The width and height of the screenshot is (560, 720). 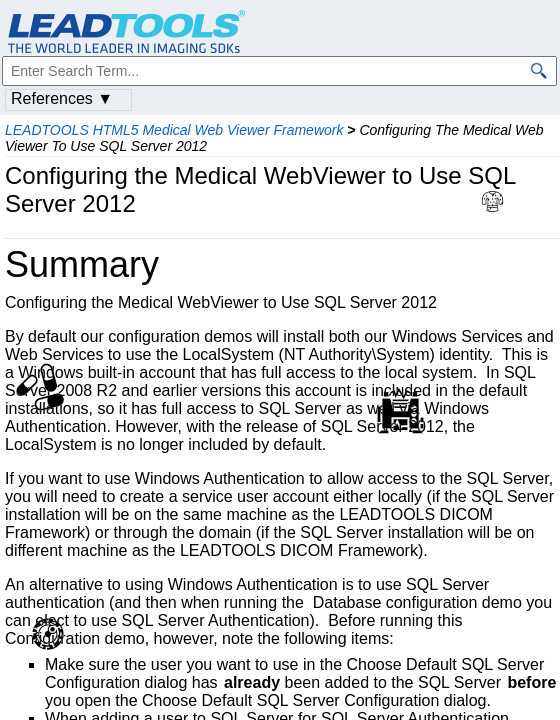 What do you see at coordinates (48, 634) in the screenshot?
I see `access eye maze puzzle or minigame` at bounding box center [48, 634].